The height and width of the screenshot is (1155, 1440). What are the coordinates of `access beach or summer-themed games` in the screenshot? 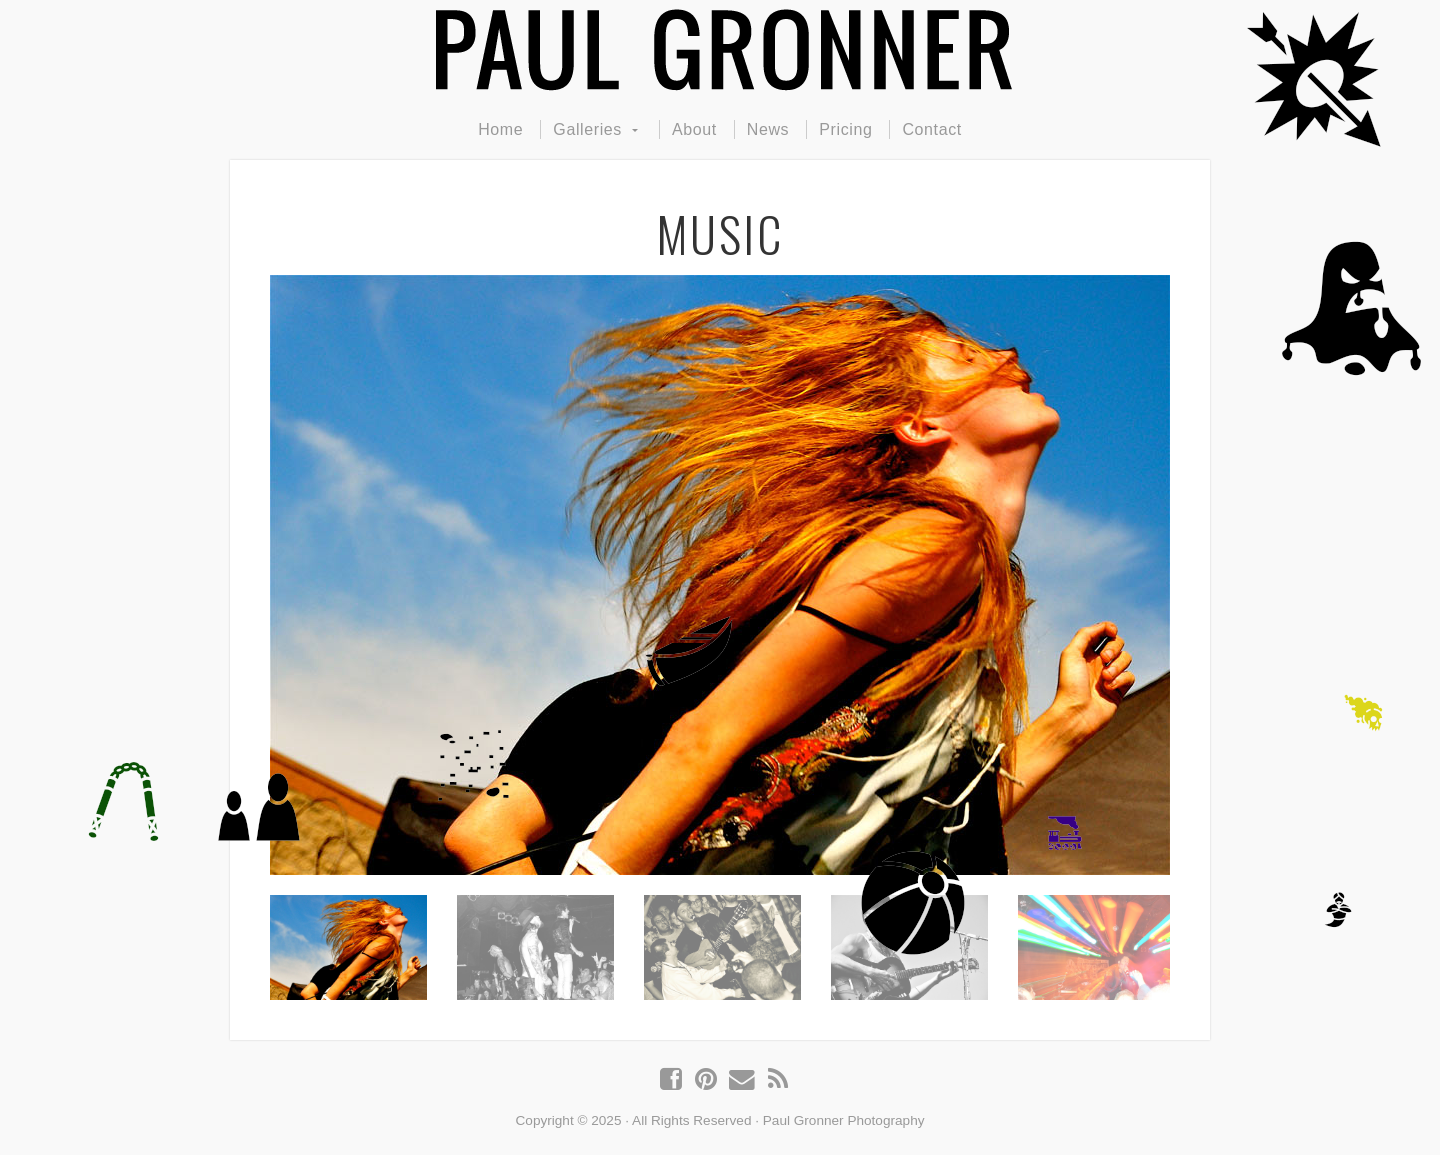 It's located at (913, 903).